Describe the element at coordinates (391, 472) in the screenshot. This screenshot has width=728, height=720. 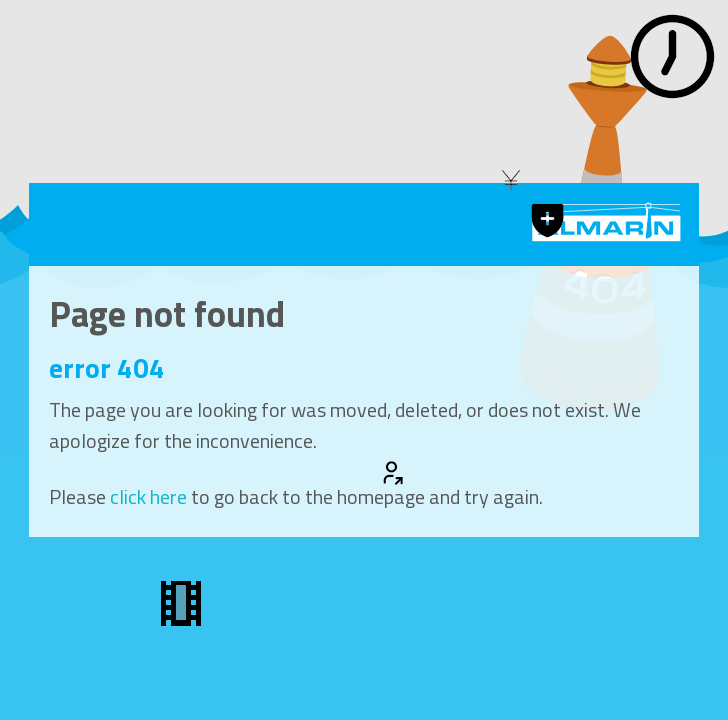
I see `share a user profile` at that location.